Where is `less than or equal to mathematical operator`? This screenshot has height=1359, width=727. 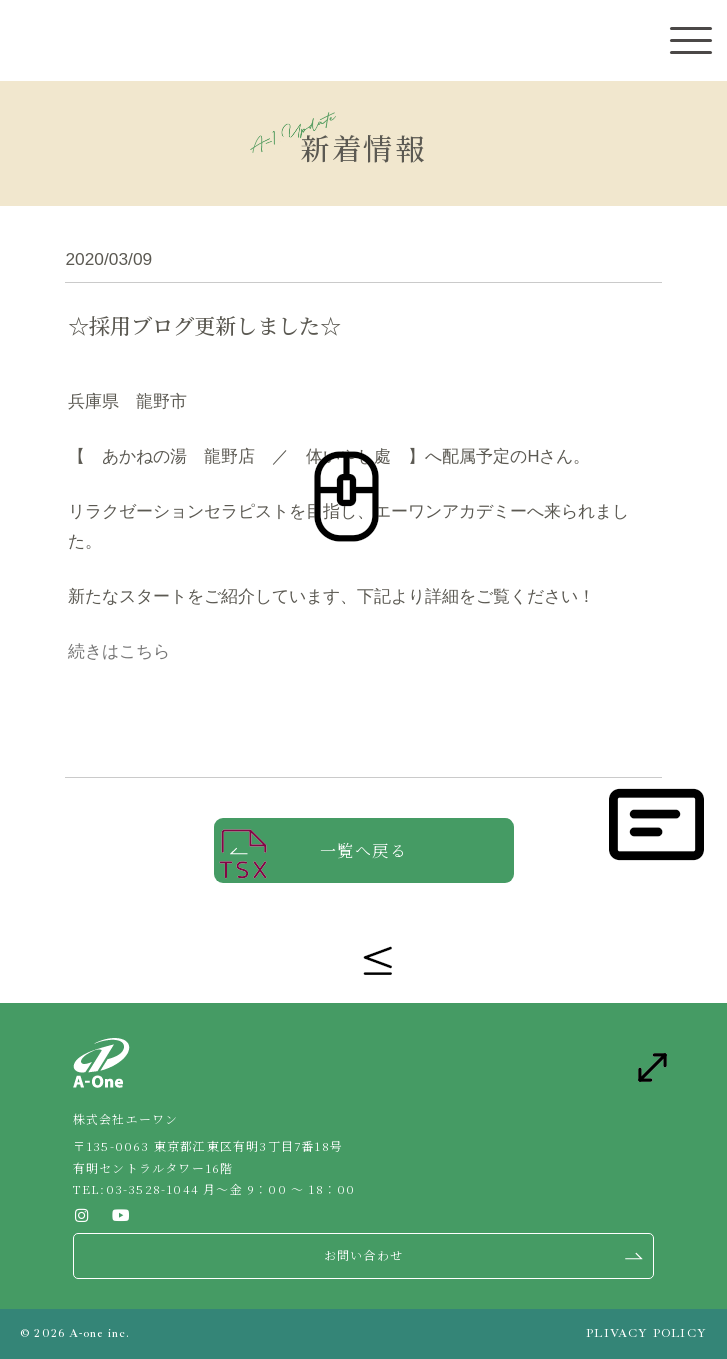
less than or equal to mathematical operator is located at coordinates (378, 961).